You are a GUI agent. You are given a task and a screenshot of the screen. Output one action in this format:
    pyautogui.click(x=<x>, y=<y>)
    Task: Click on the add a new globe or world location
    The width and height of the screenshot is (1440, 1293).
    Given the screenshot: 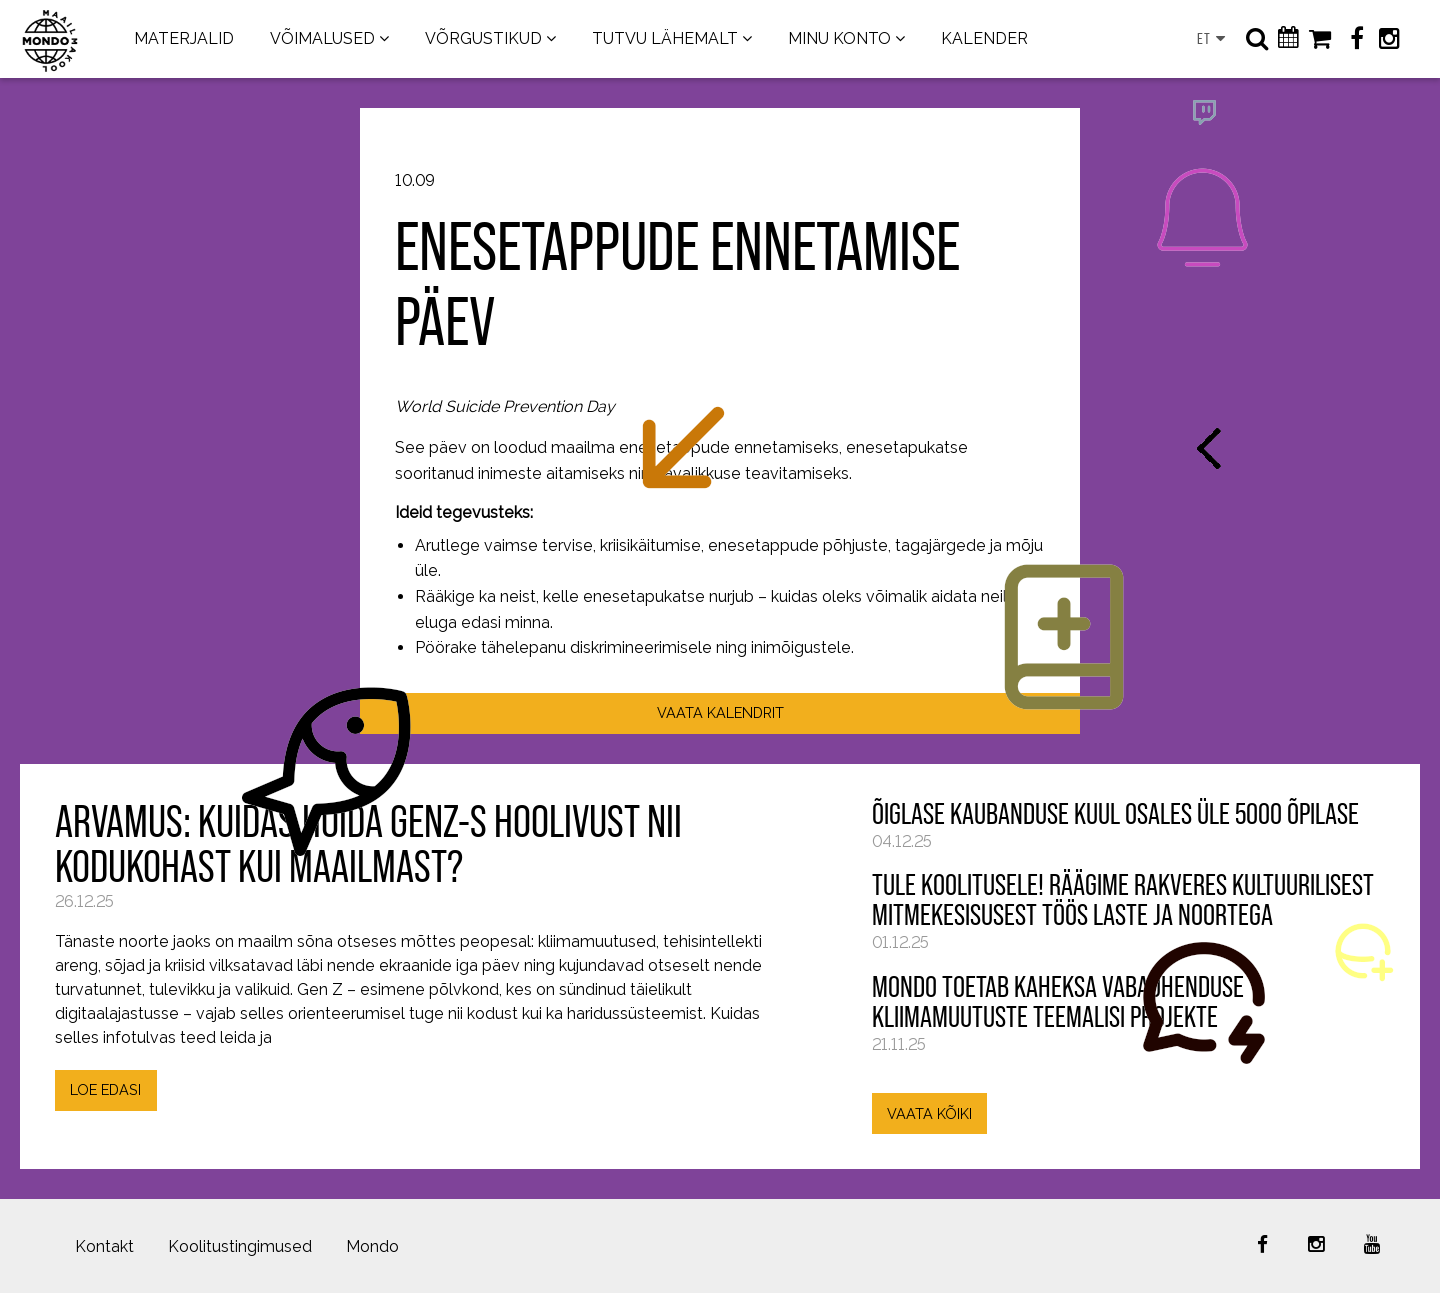 What is the action you would take?
    pyautogui.click(x=1363, y=951)
    